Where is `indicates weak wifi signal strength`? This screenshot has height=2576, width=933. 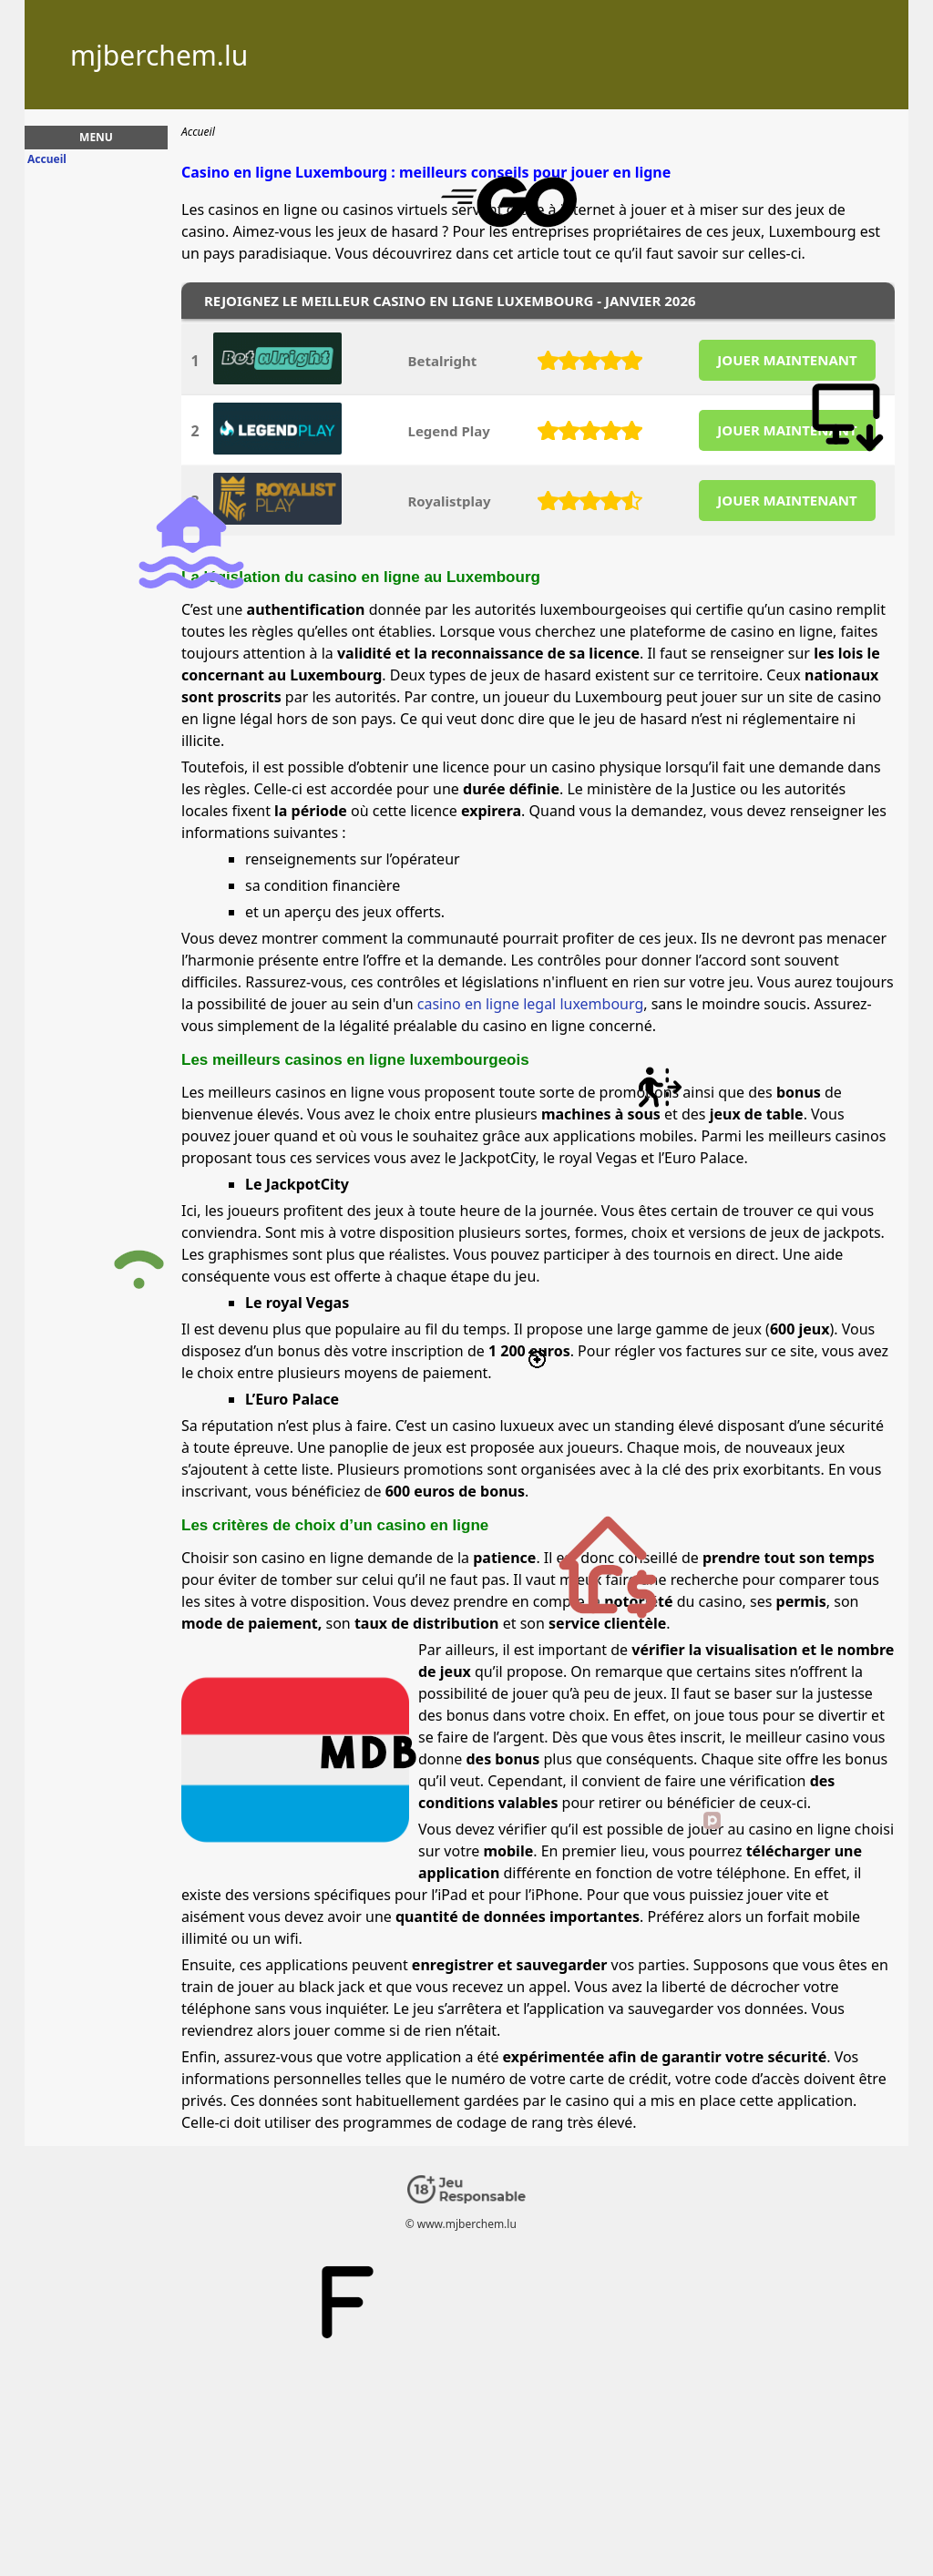
indicates weak wifi signal strength is located at coordinates (138, 1239).